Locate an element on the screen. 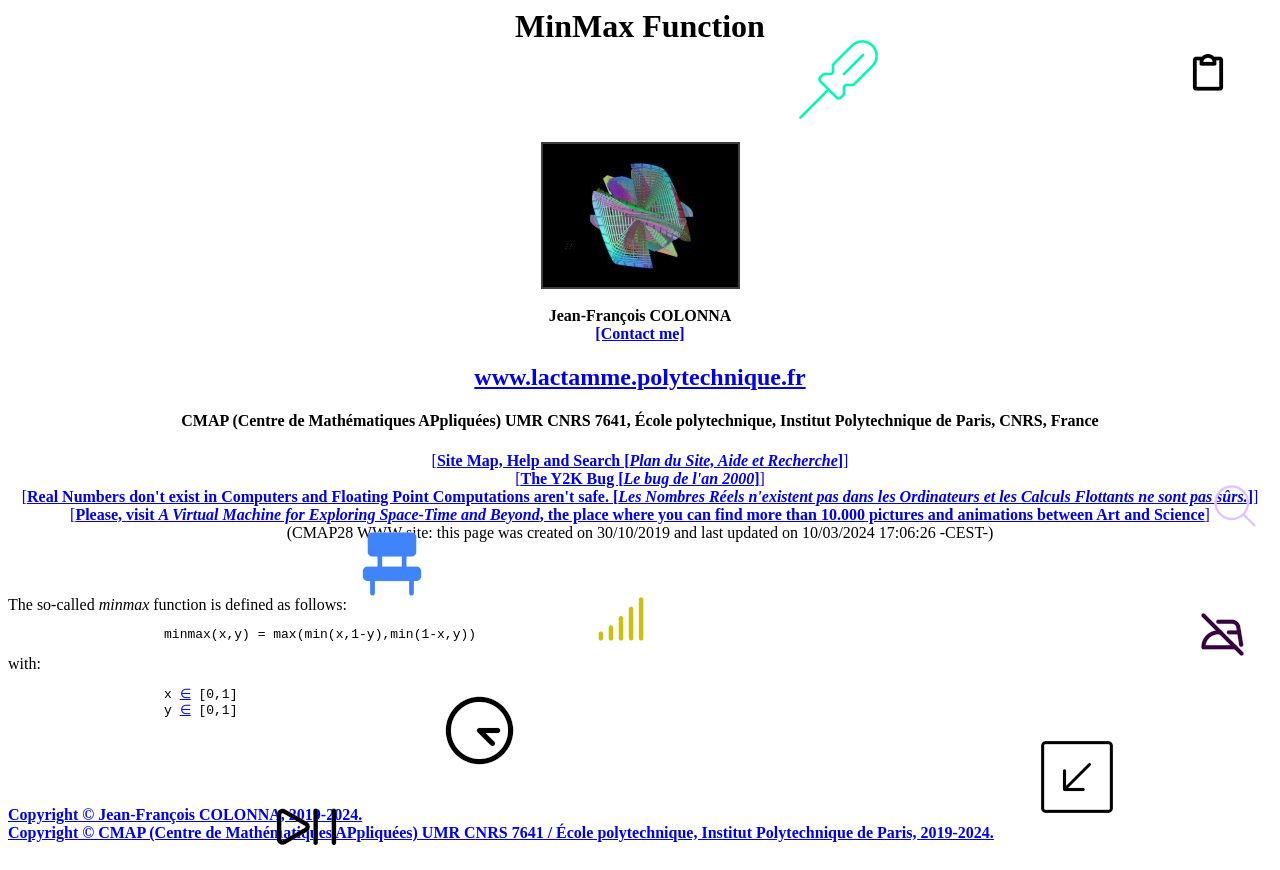 Image resolution: width=1280 pixels, height=870 pixels. navigate to the bottom-left corner is located at coordinates (1077, 777).